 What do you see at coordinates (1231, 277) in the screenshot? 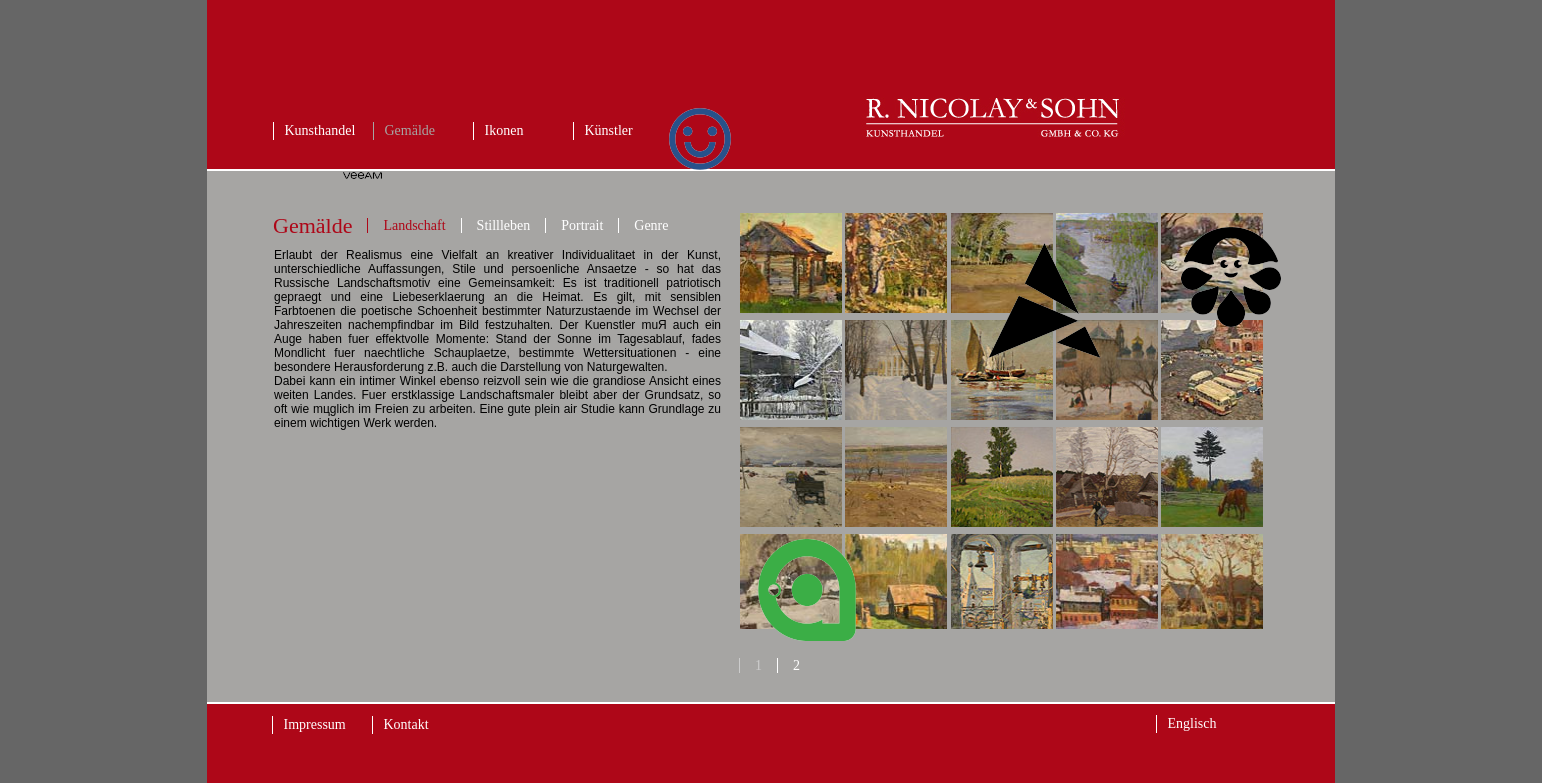
I see `visit the Custom Ink website` at bounding box center [1231, 277].